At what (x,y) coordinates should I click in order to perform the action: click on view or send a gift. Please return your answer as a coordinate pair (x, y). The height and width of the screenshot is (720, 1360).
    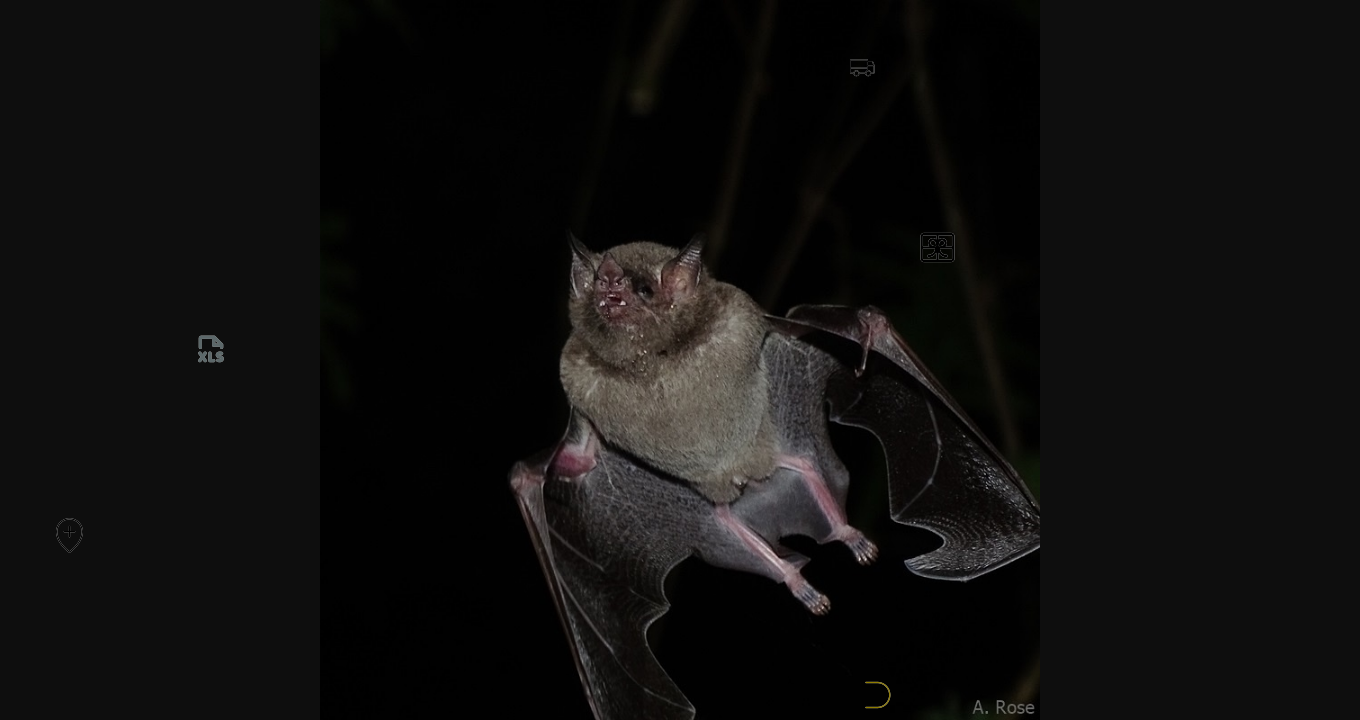
    Looking at the image, I should click on (937, 247).